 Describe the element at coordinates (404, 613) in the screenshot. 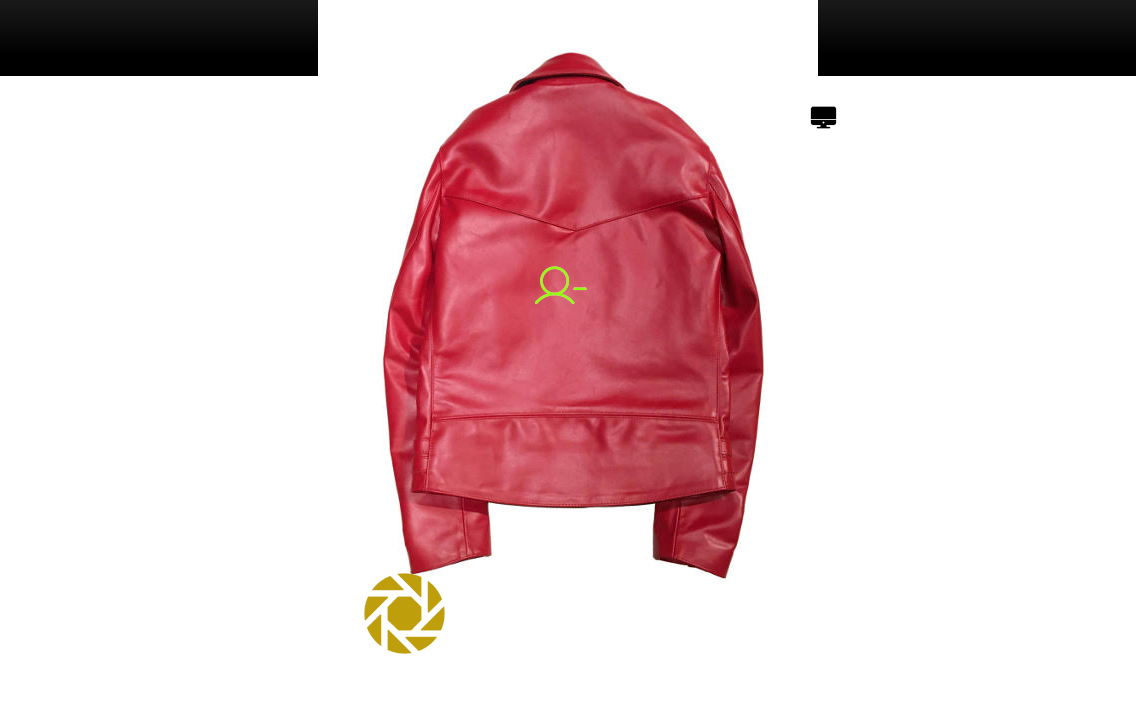

I see `adjust camera aperture settings` at that location.